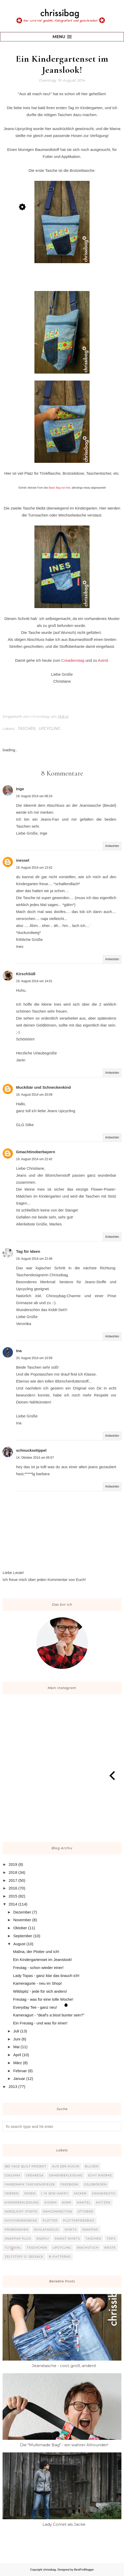  Describe the element at coordinates (12, 2249) in the screenshot. I see `open the Juejin app` at that location.